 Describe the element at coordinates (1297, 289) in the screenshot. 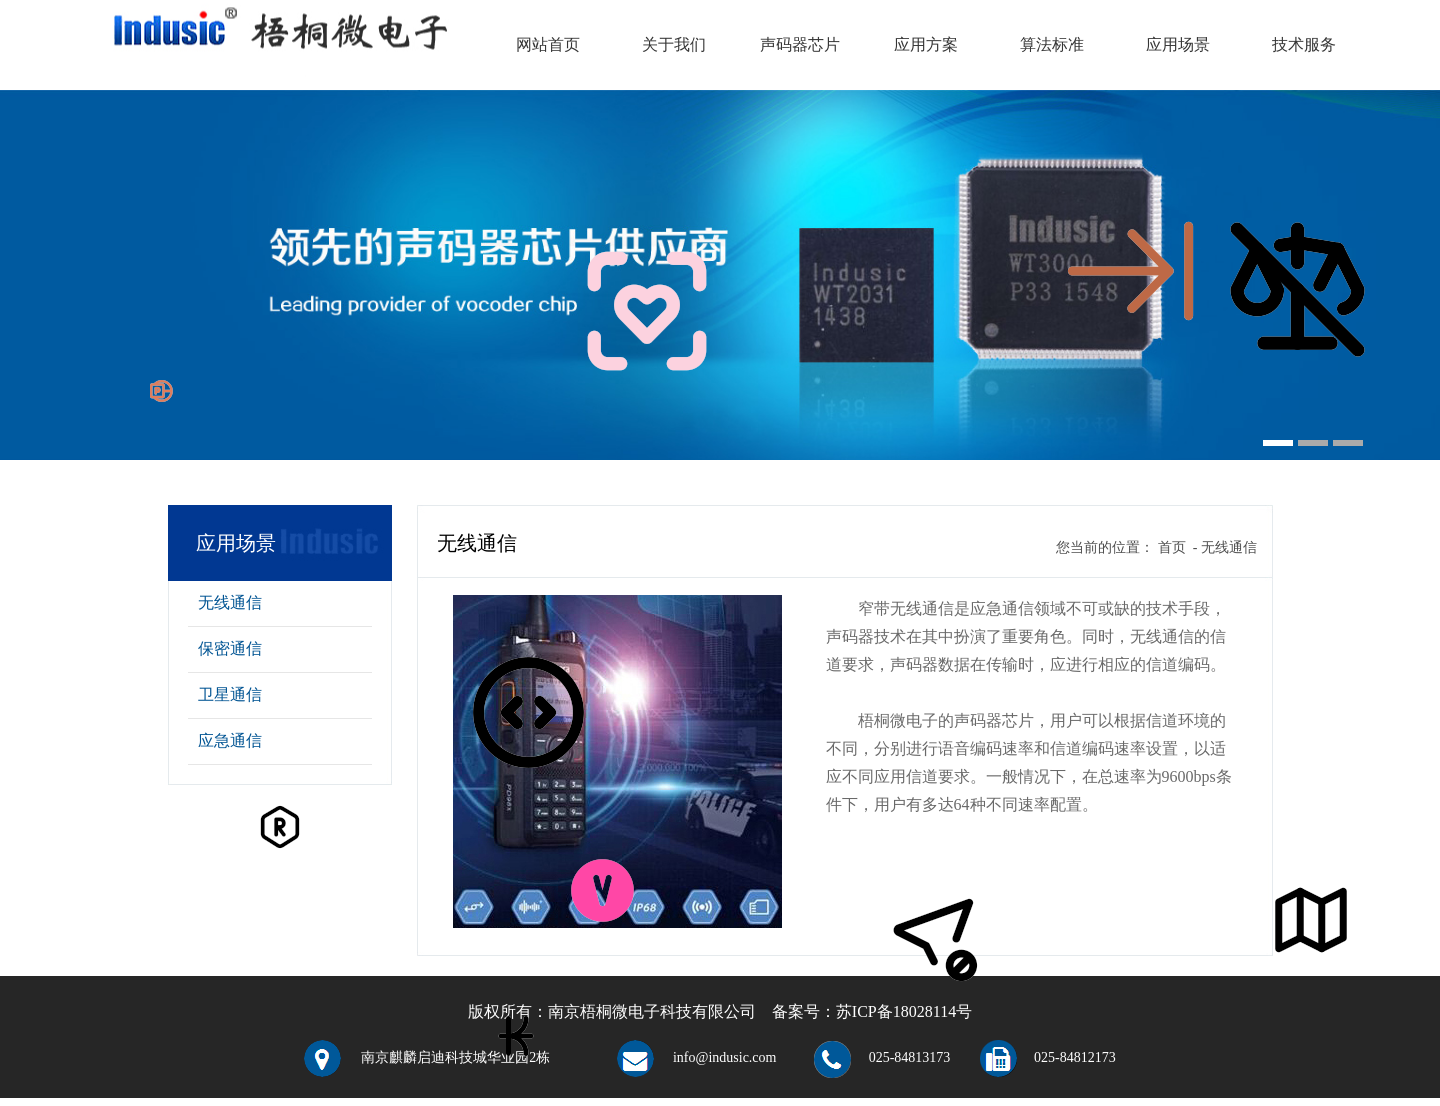

I see `disable weight or measurement tracking` at that location.